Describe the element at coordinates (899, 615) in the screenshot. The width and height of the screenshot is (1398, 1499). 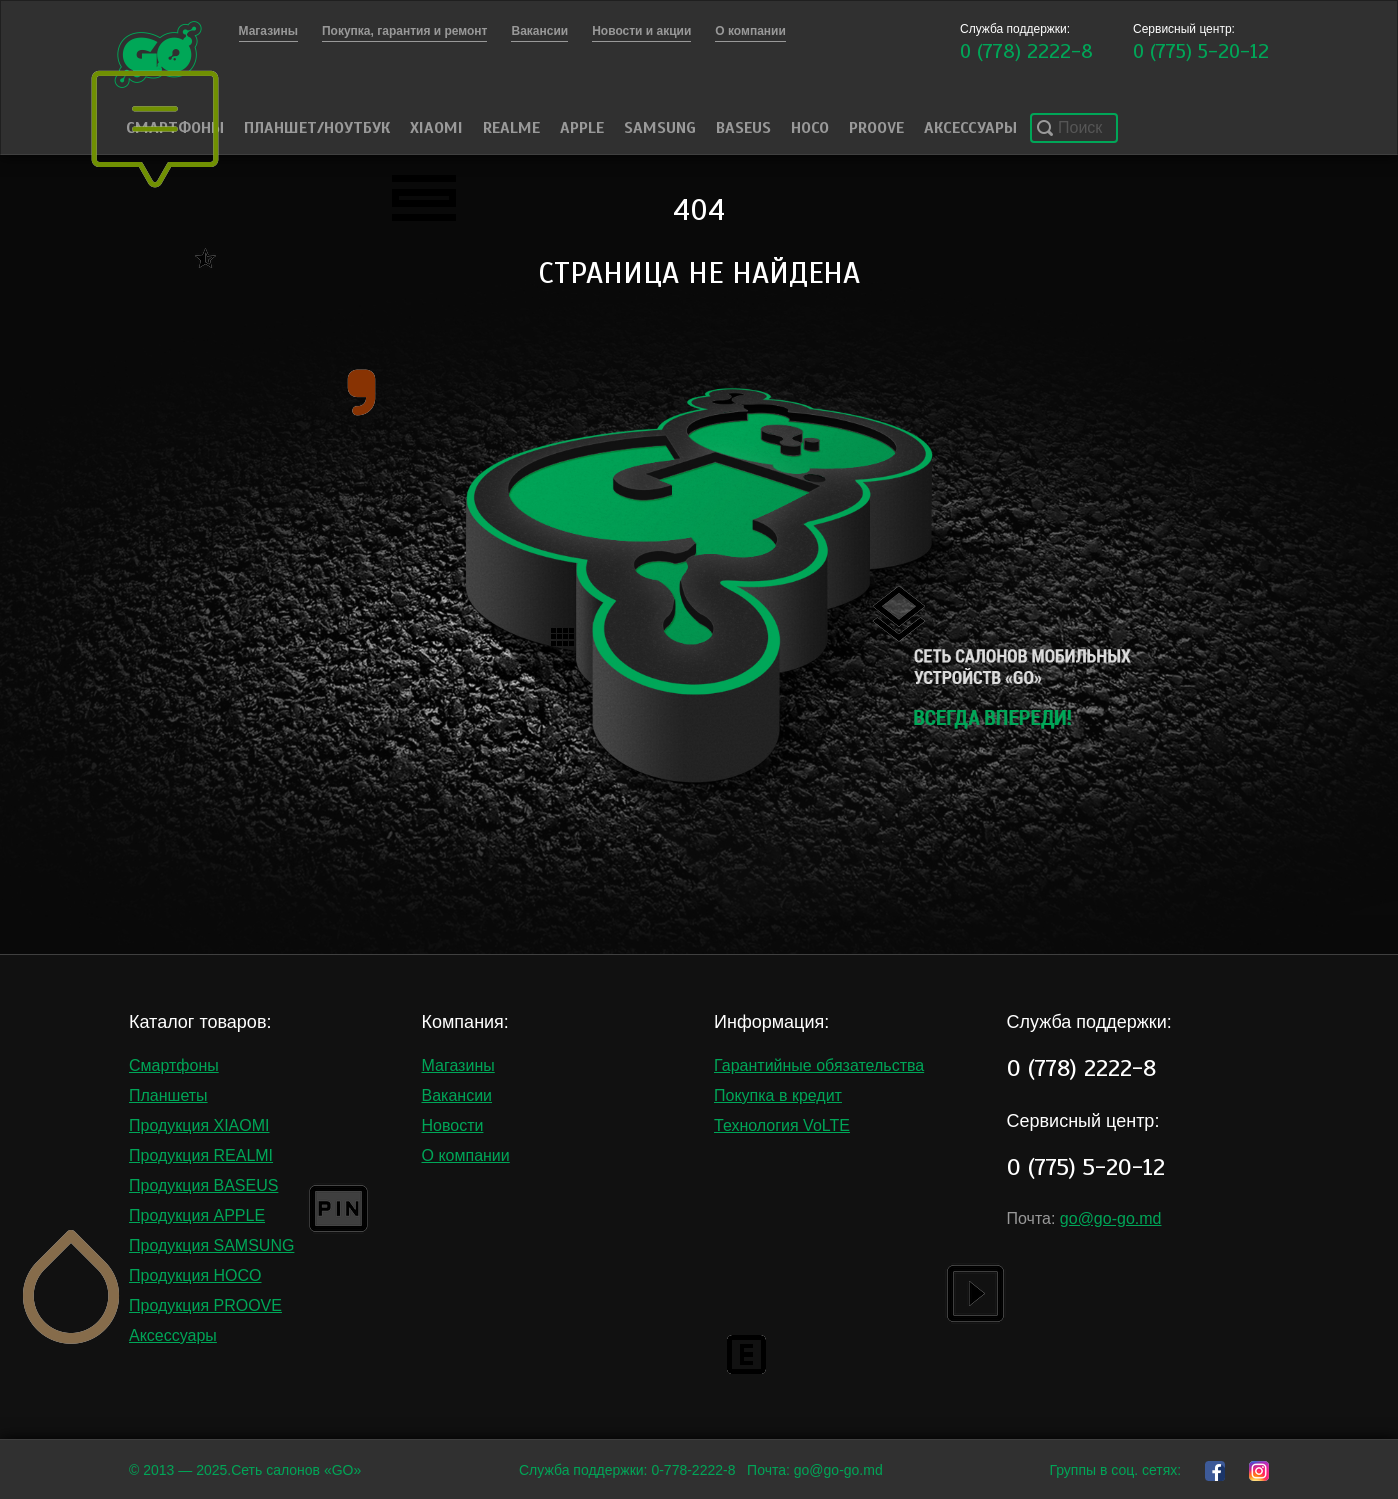
I see `toggle map layers or overlays` at that location.